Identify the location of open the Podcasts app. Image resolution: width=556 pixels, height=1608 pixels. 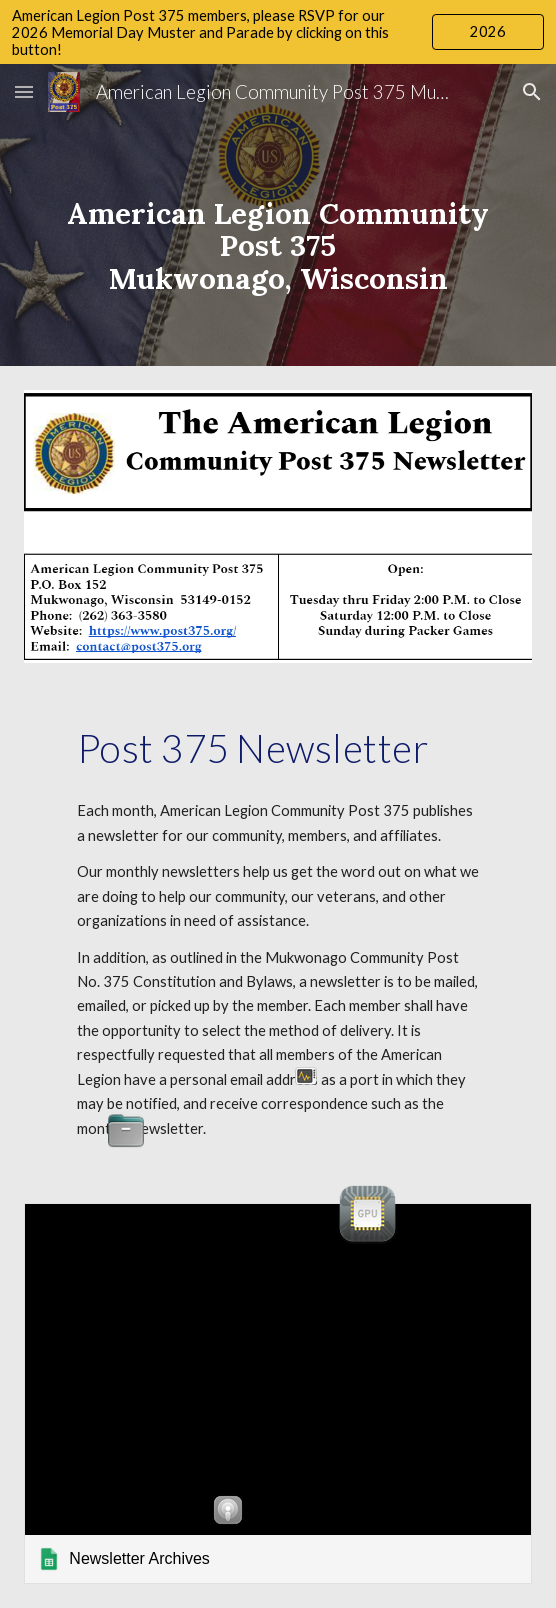
(228, 1510).